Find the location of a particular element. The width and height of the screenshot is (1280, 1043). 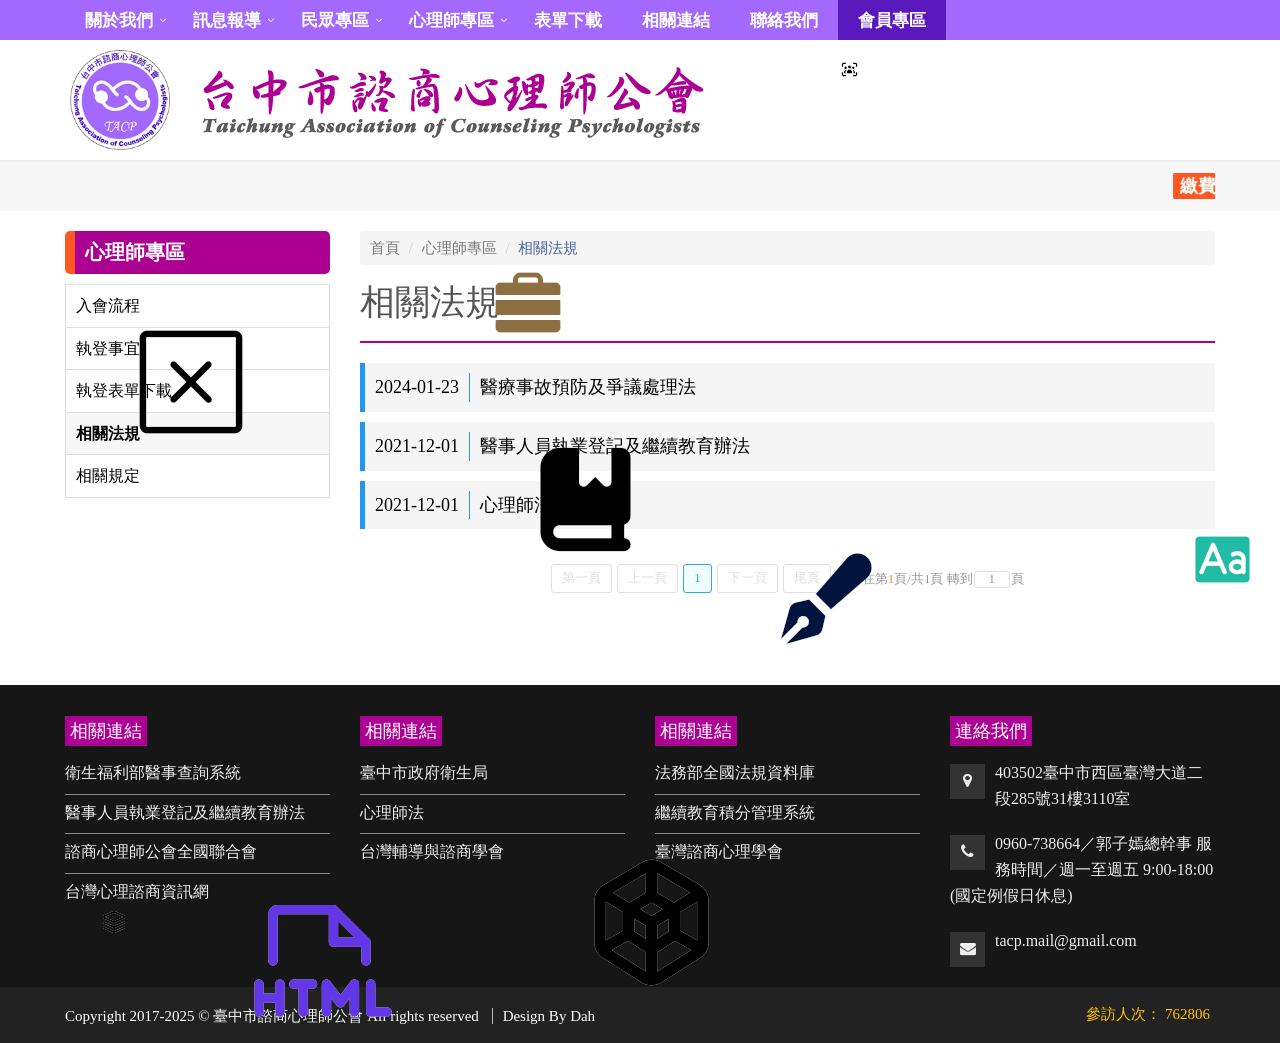

toggle layer visibility in an editor is located at coordinates (114, 922).